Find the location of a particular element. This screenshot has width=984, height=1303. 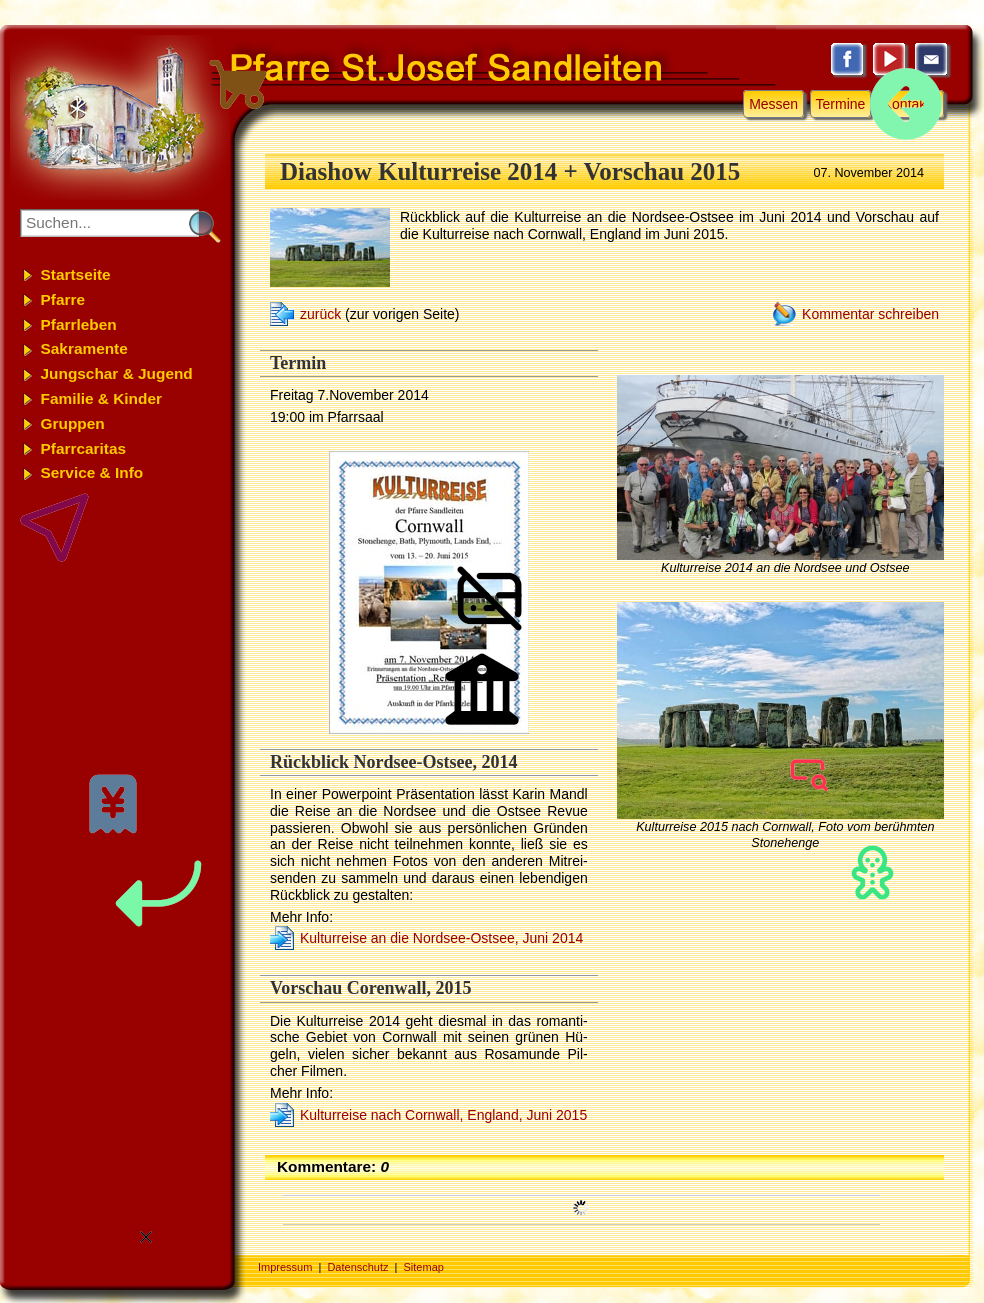

search within an input field is located at coordinates (807, 770).